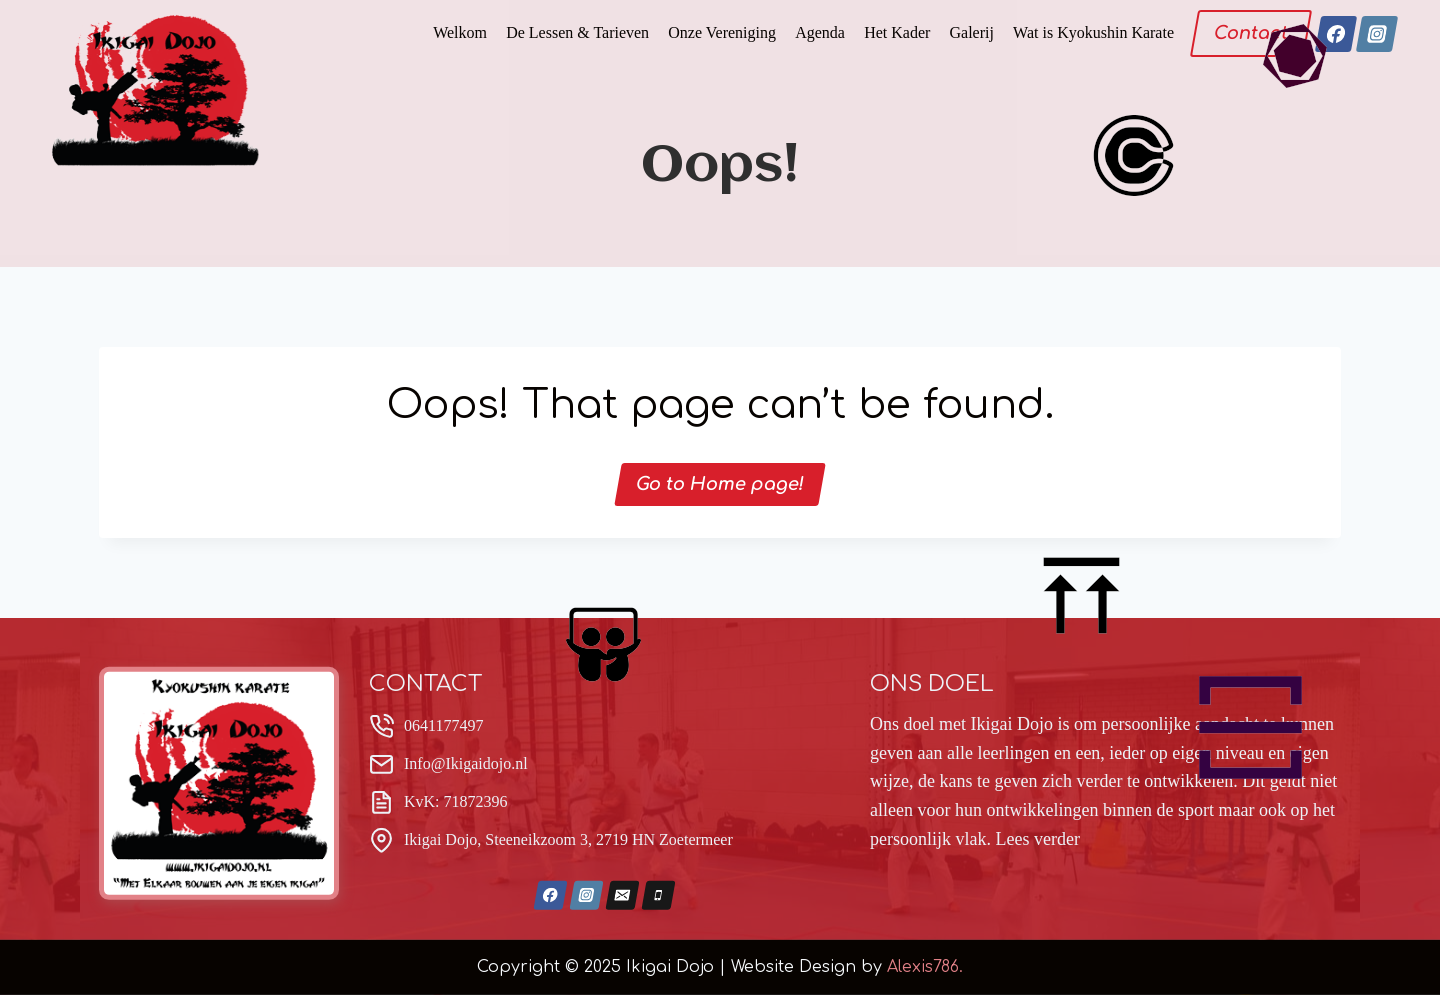 This screenshot has height=995, width=1440. What do you see at coordinates (603, 644) in the screenshot?
I see `open slideshare app` at bounding box center [603, 644].